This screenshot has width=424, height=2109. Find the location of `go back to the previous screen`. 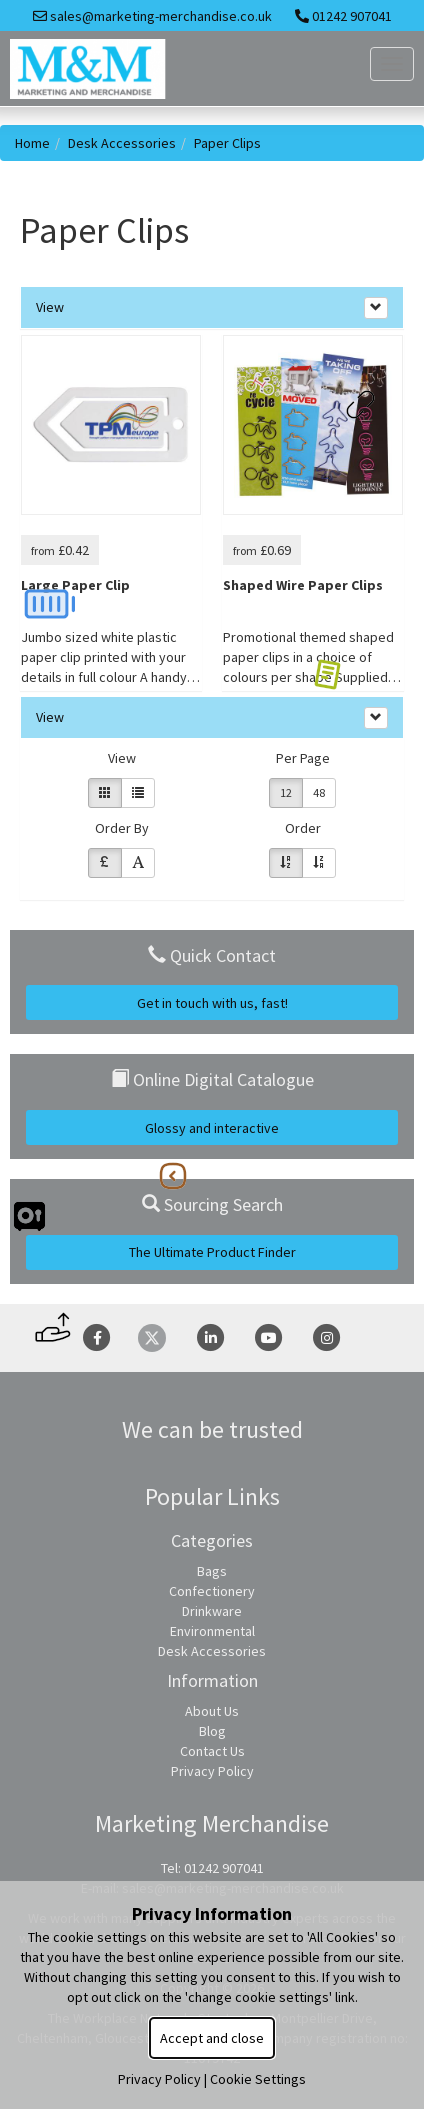

go back to the previous screen is located at coordinates (173, 1176).